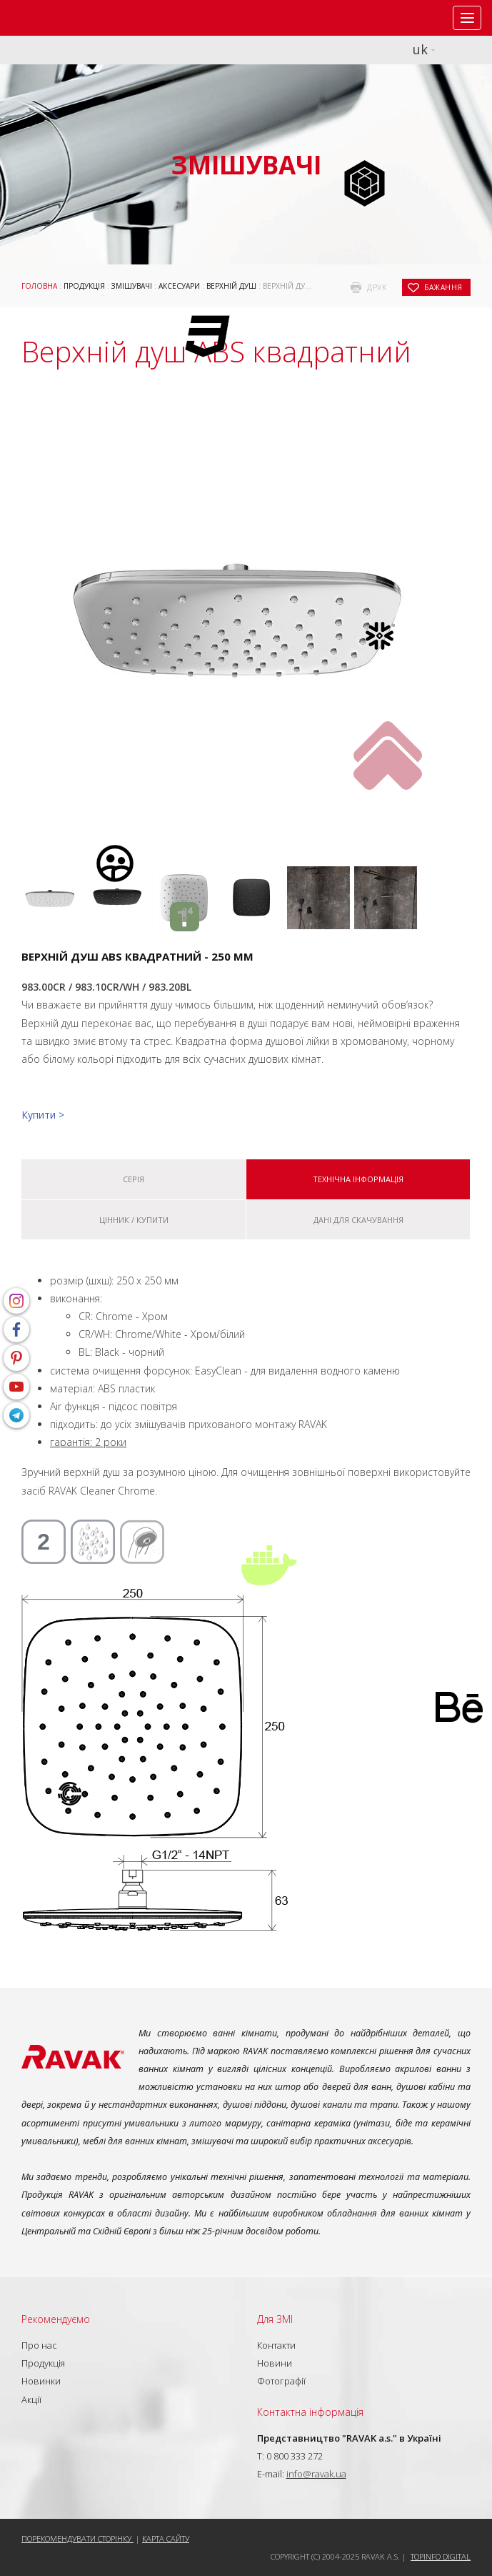 The height and width of the screenshot is (2576, 492). Describe the element at coordinates (269, 1565) in the screenshot. I see `open Docker container management` at that location.